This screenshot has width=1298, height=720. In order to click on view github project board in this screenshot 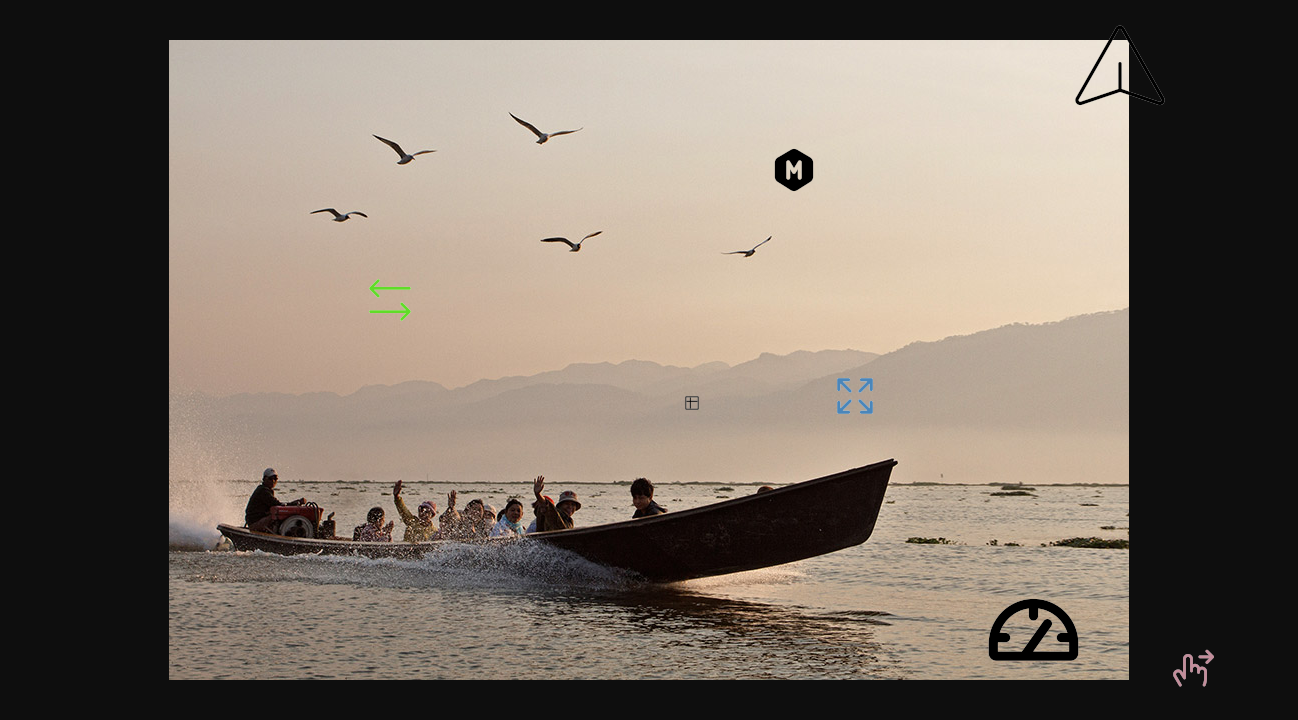, I will do `click(692, 403)`.